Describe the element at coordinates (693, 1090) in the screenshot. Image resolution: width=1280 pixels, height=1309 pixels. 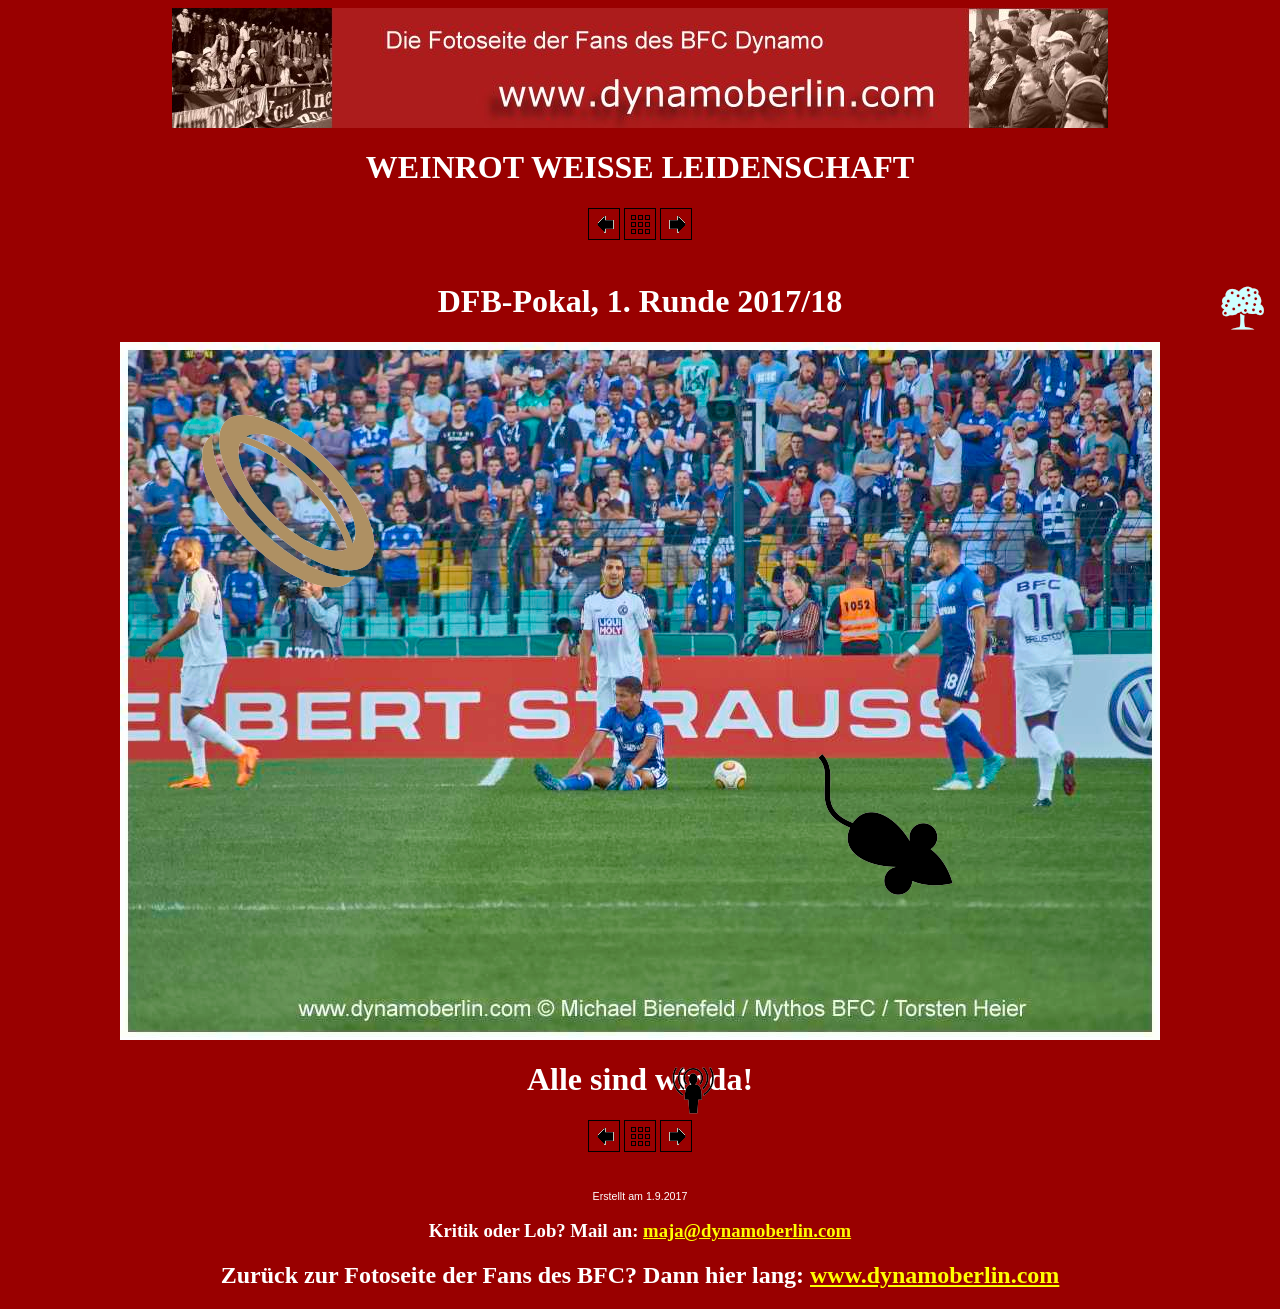
I see `indicates psychic or telepathic abilities active` at that location.